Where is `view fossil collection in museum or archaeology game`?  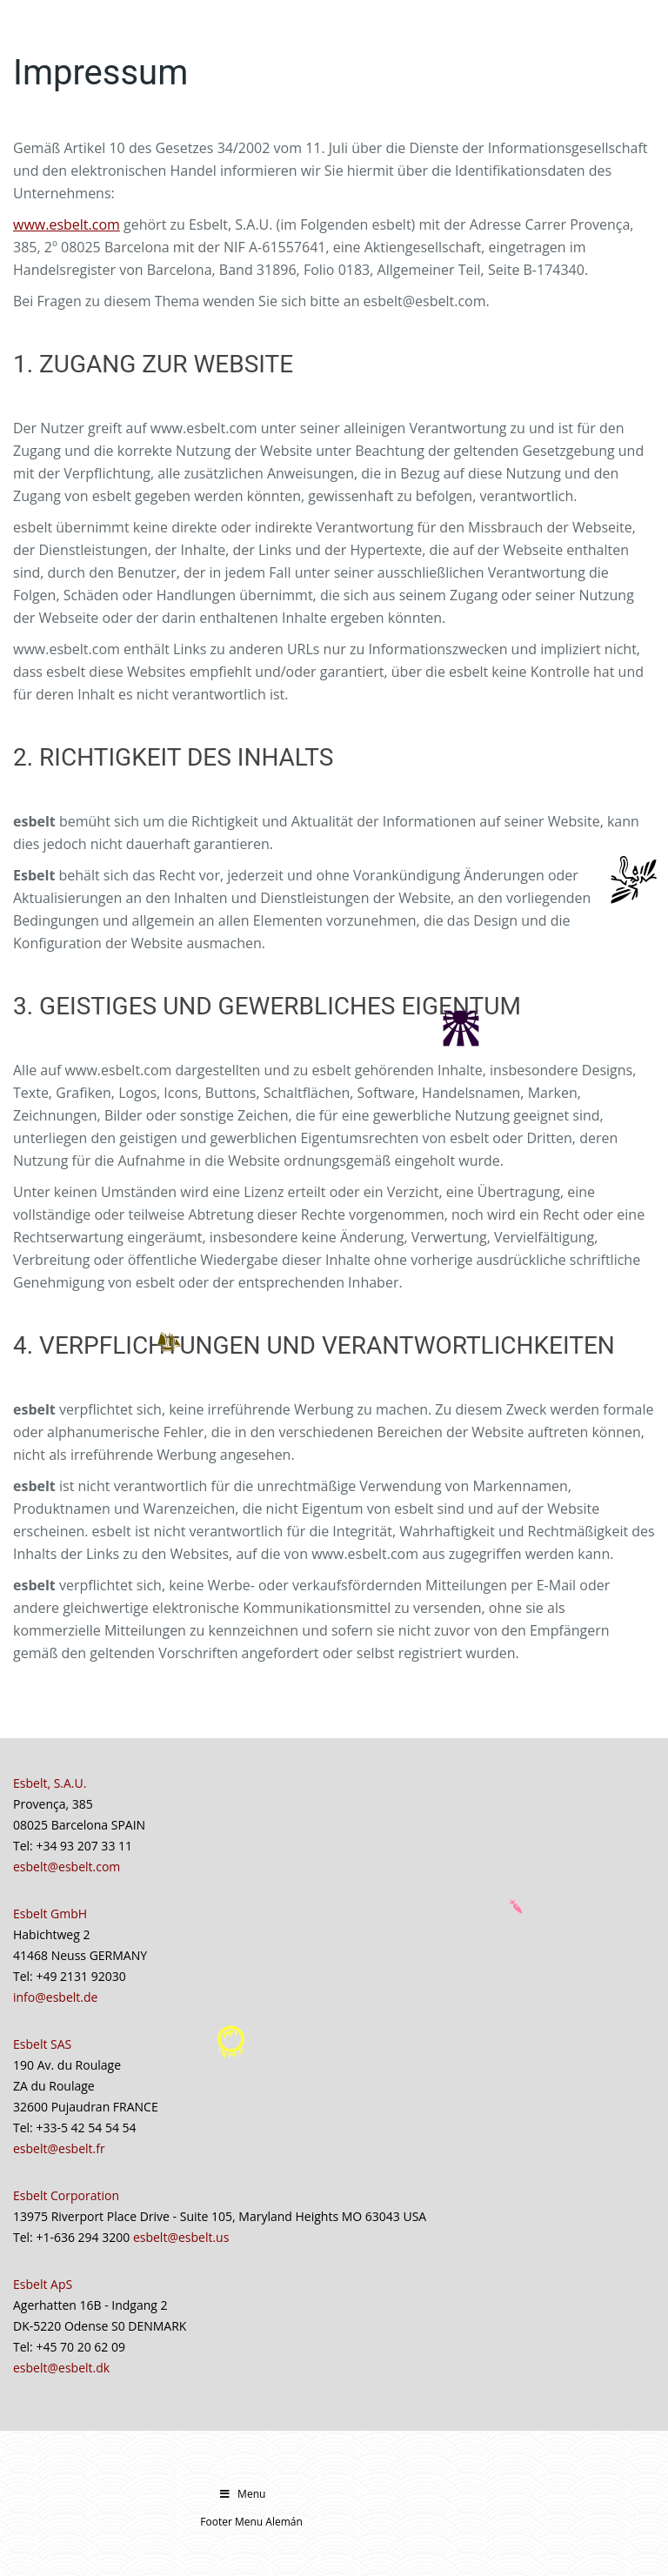 view fossil collection in museum or archaeology game is located at coordinates (633, 880).